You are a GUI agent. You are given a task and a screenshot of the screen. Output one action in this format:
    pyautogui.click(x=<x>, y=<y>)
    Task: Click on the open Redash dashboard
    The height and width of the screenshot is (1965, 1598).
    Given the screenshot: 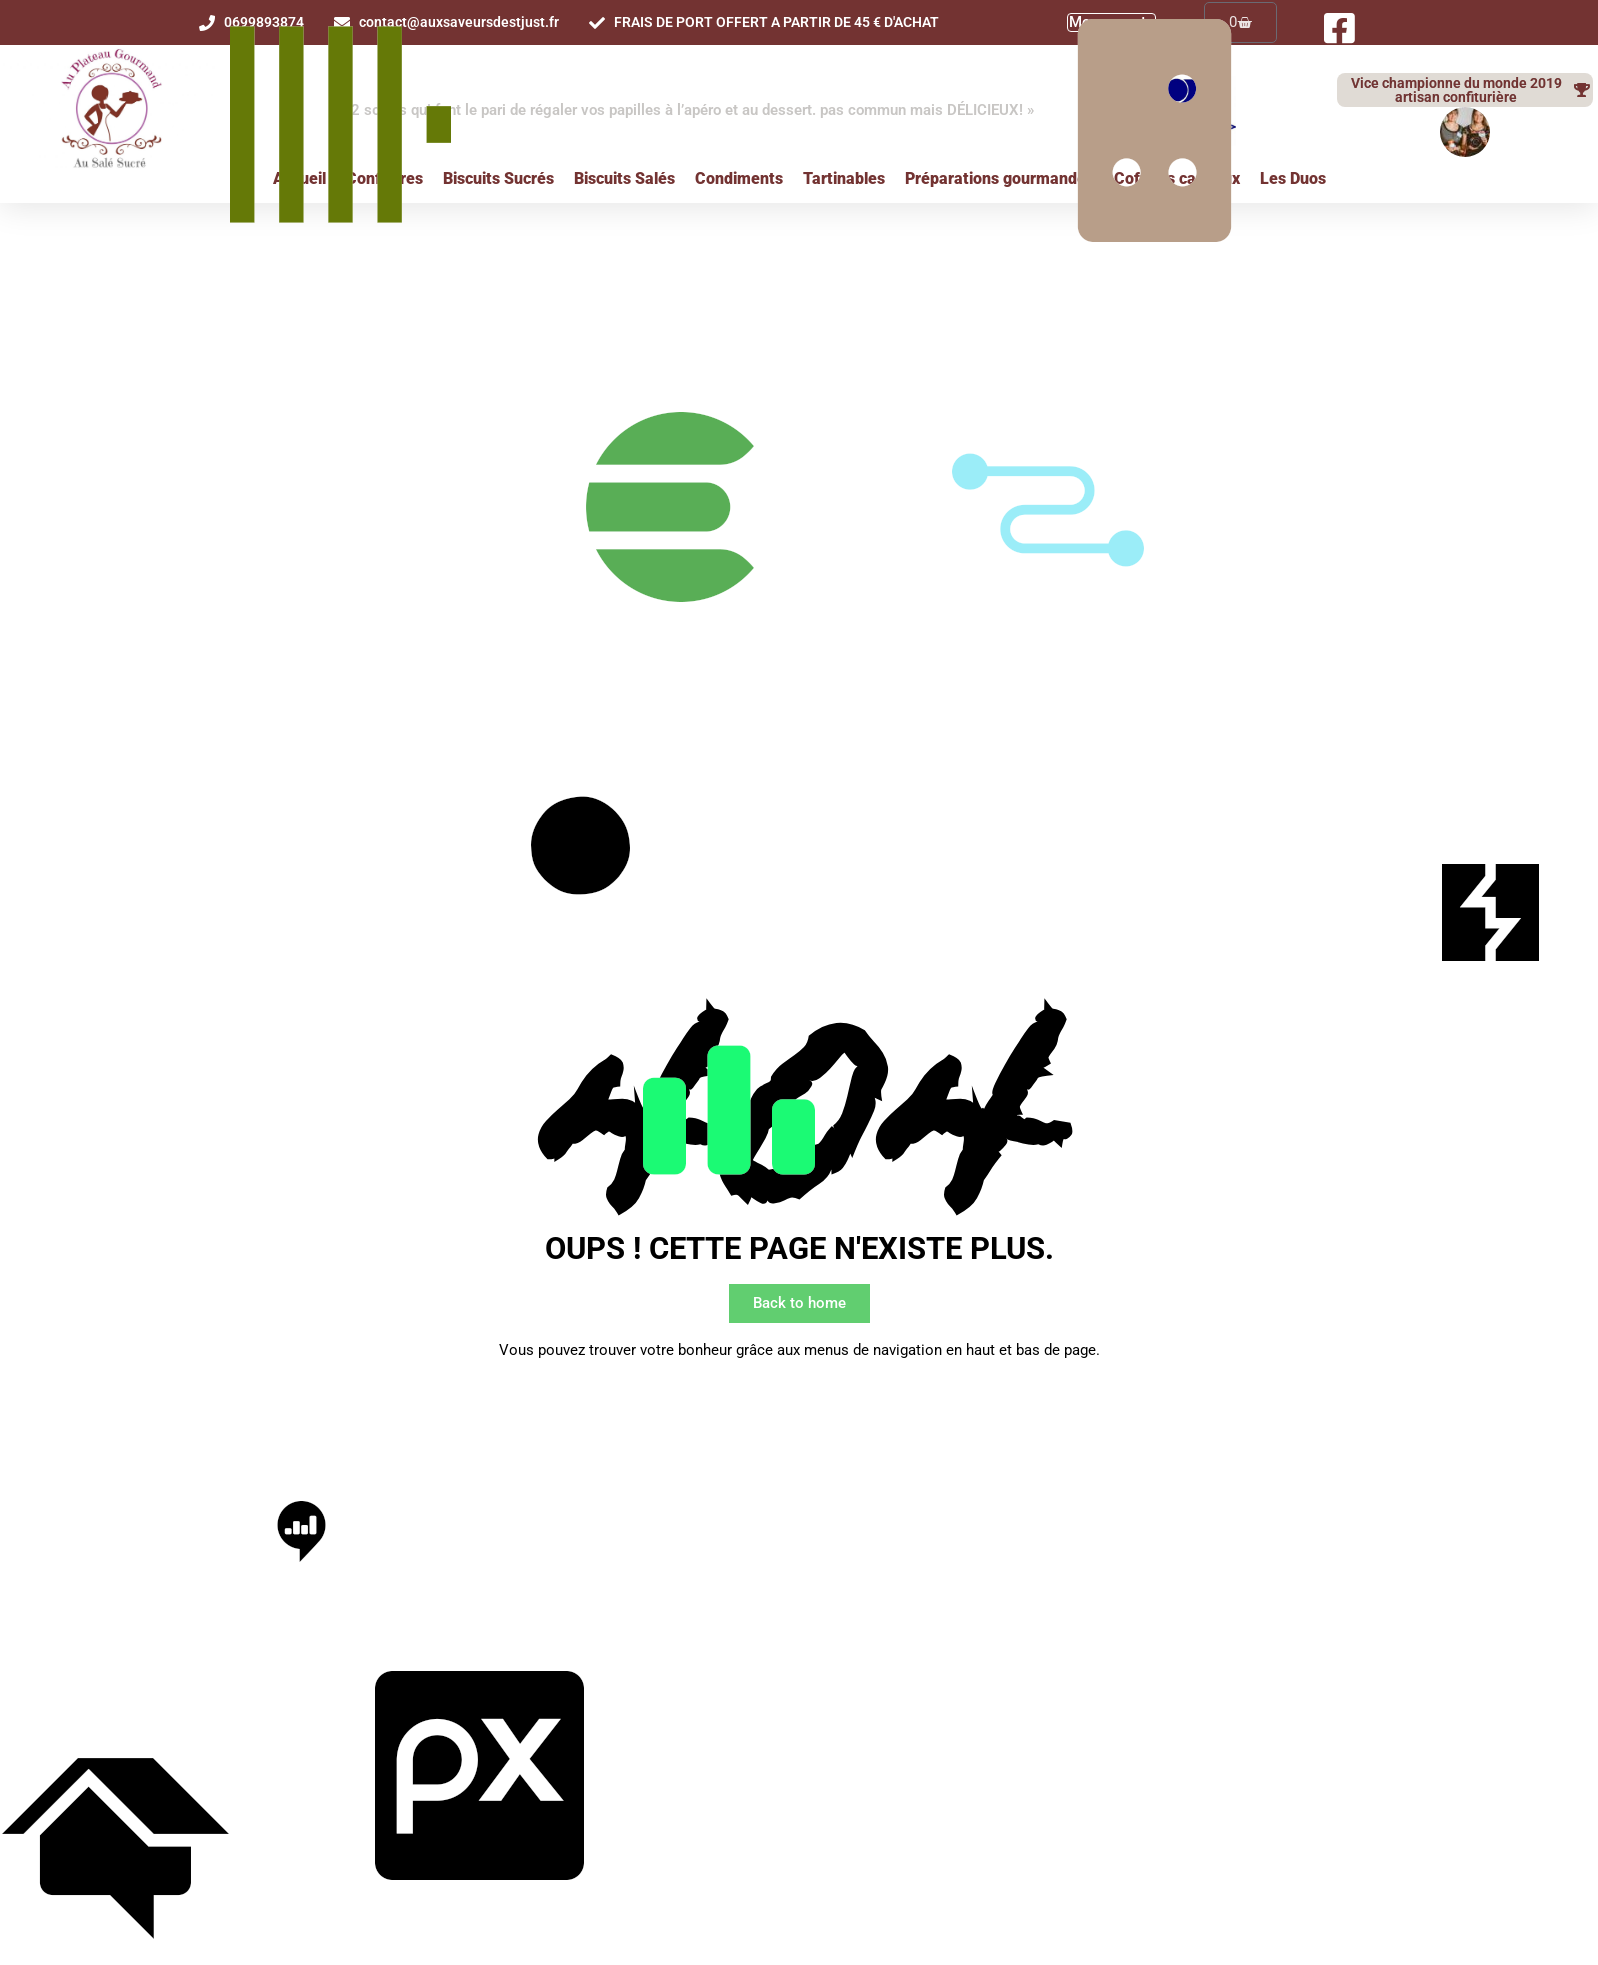 What is the action you would take?
    pyautogui.click(x=301, y=1531)
    